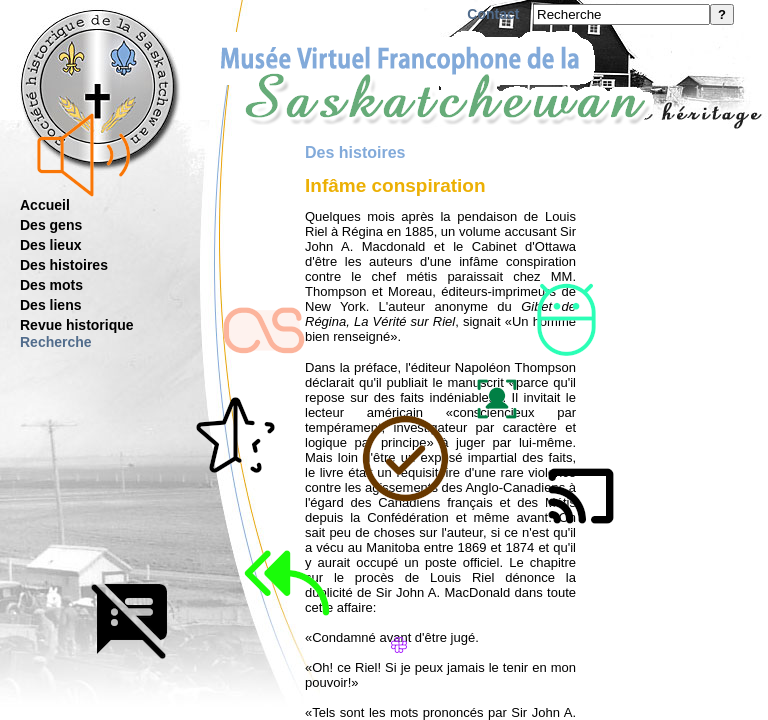 The width and height of the screenshot is (768, 720). What do you see at coordinates (405, 458) in the screenshot?
I see `indicates a completed or successful action` at bounding box center [405, 458].